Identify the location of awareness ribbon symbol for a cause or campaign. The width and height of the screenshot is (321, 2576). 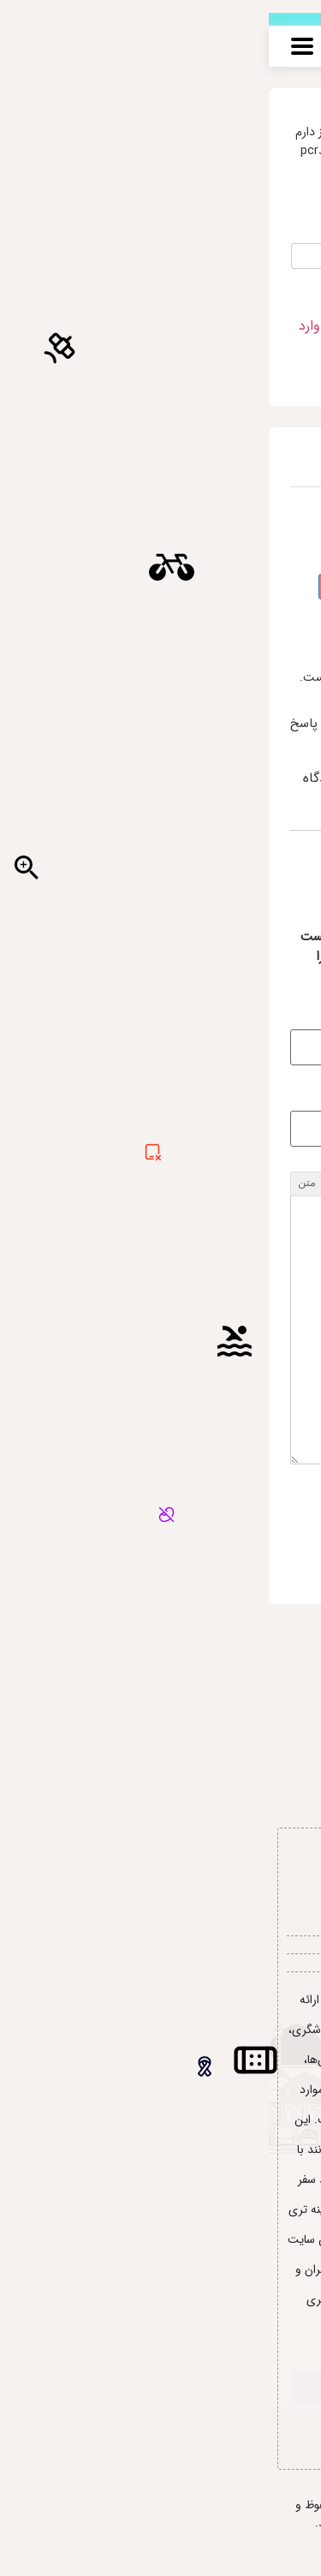
(205, 2066).